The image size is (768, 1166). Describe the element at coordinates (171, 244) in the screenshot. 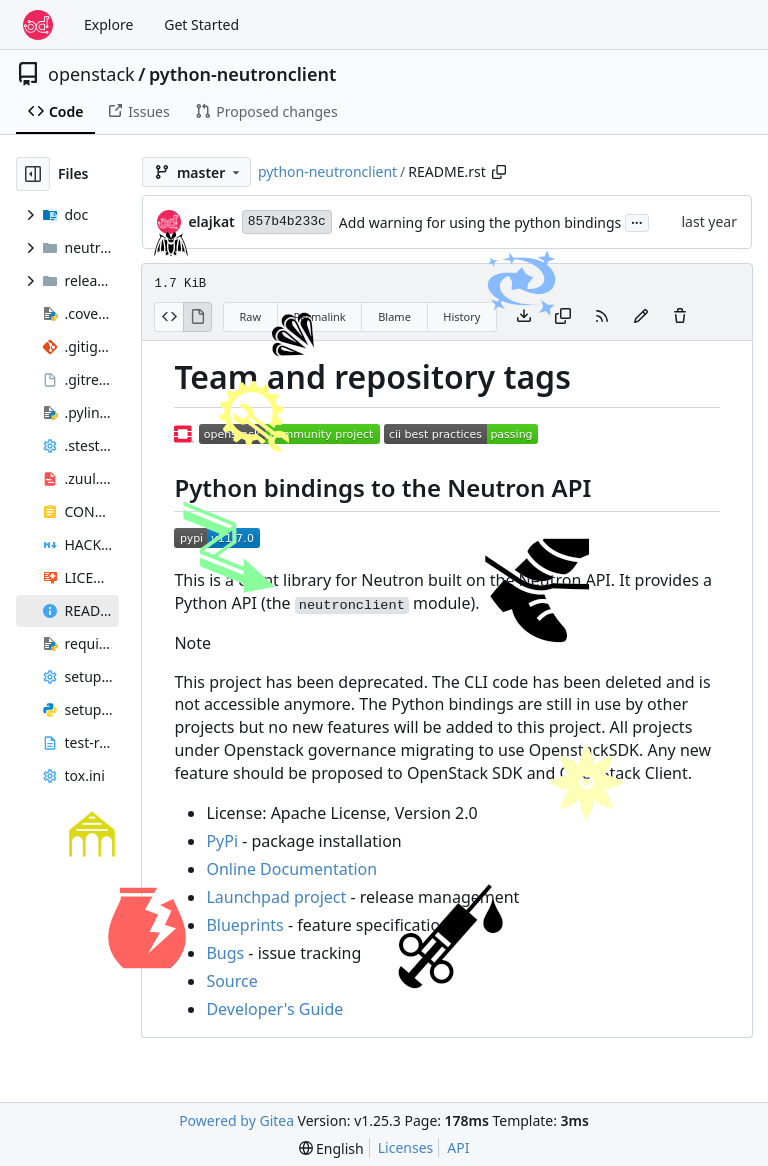

I see `bat creature icon for halloween or horror-themed game` at that location.